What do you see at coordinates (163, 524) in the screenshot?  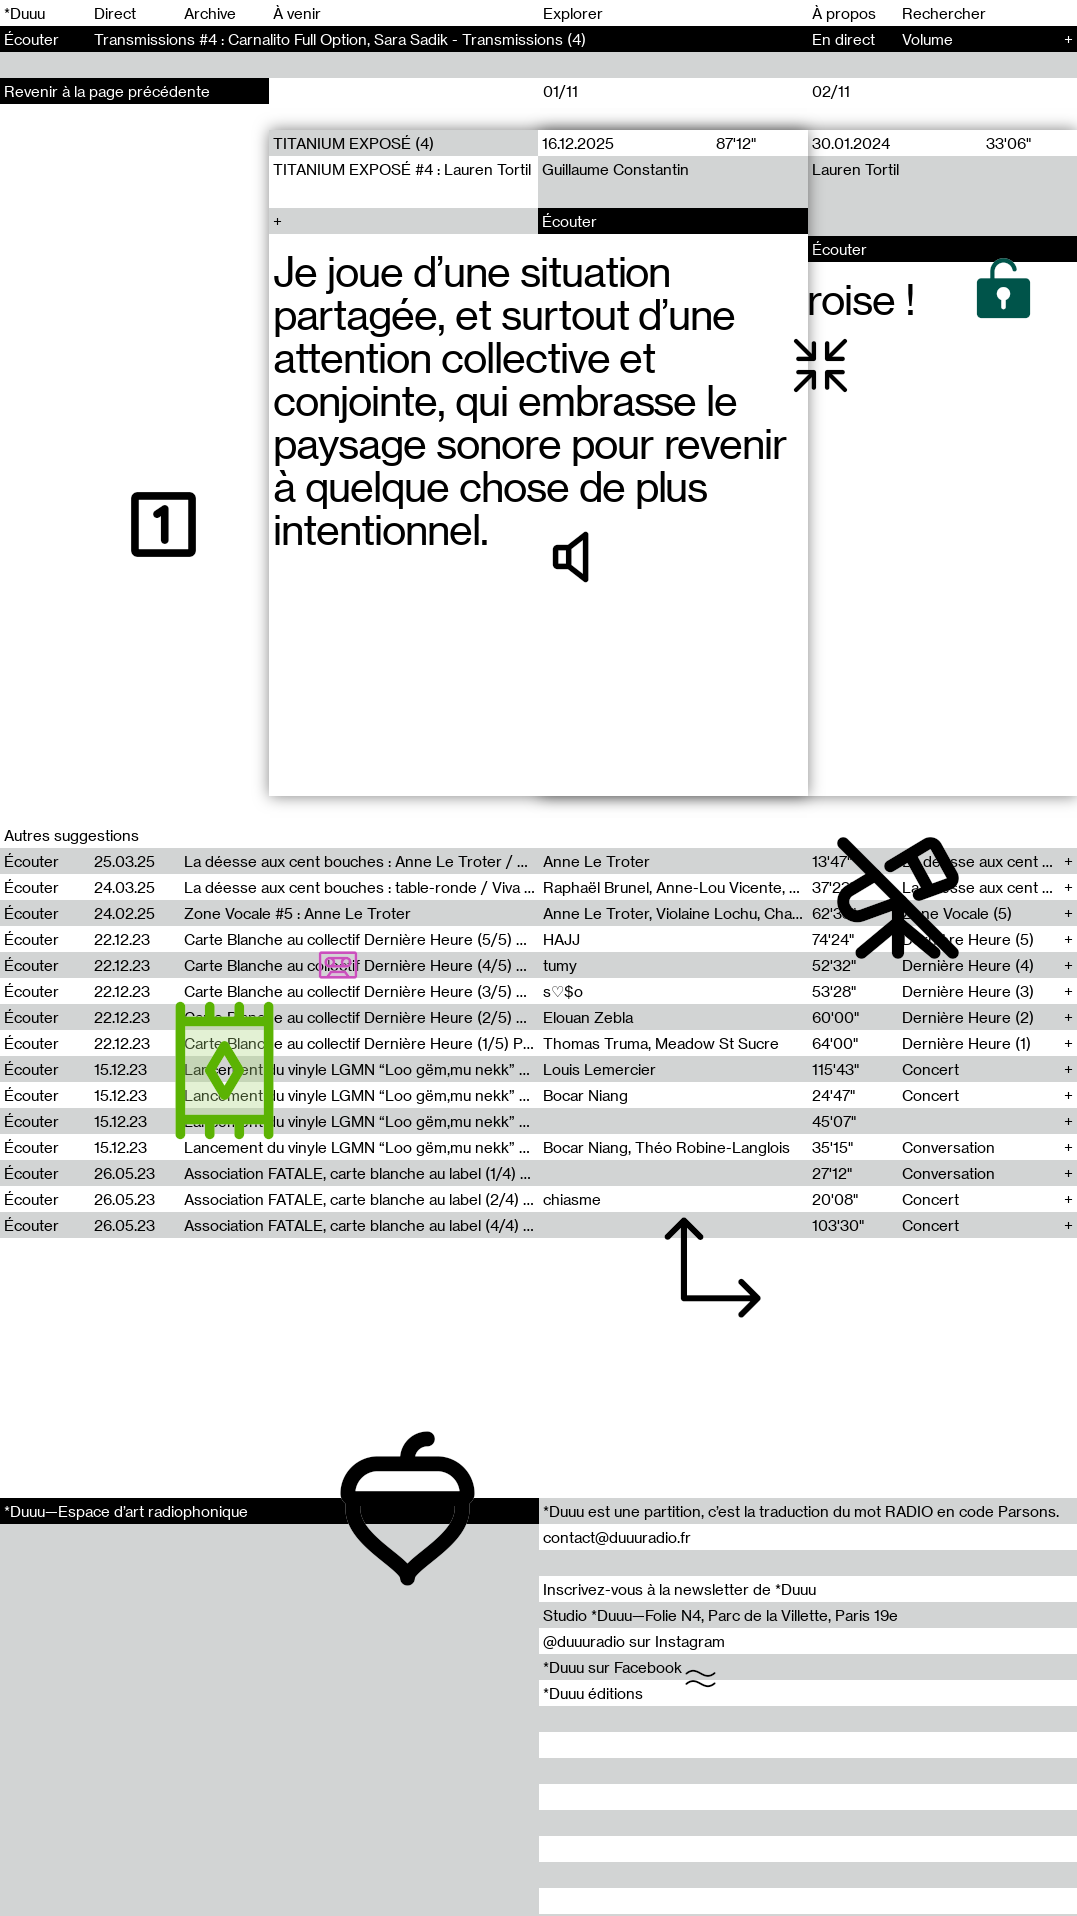 I see `indicates first step in a sequence or process` at bounding box center [163, 524].